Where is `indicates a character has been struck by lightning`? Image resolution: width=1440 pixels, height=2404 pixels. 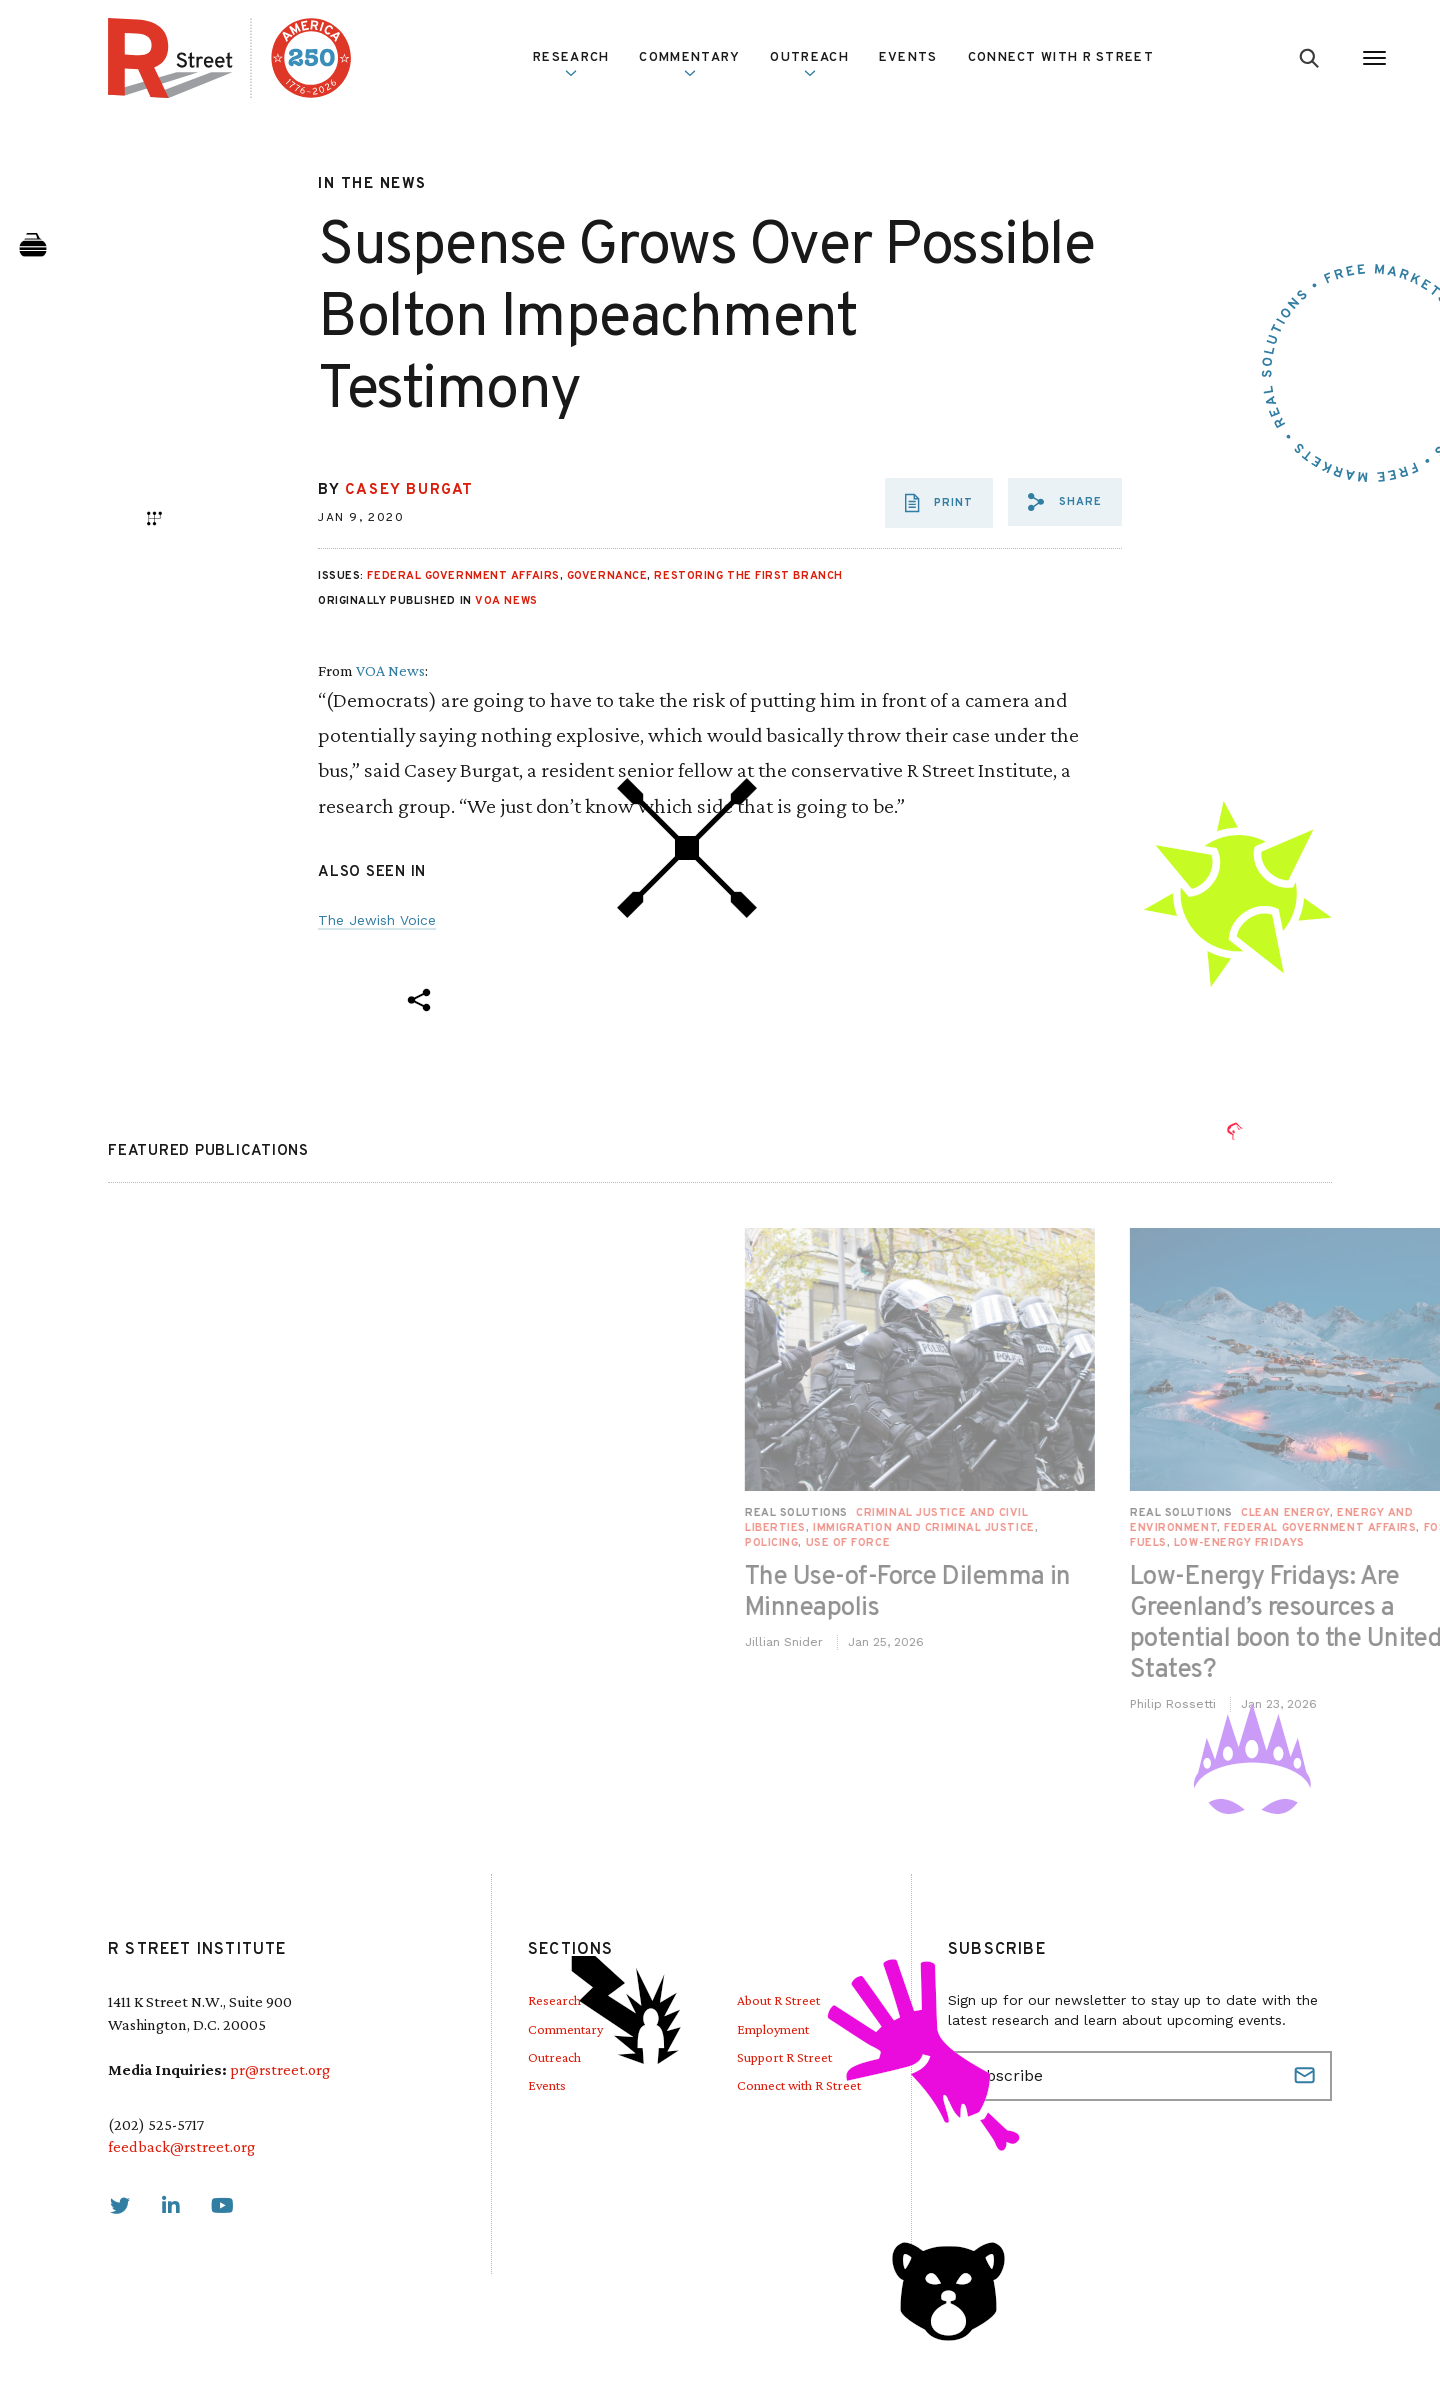 indicates a character has been struck by lightning is located at coordinates (626, 2010).